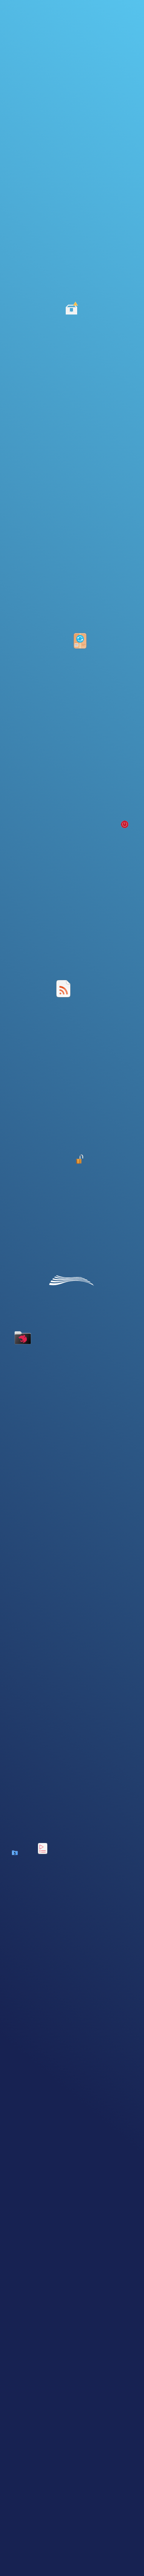 This screenshot has height=2576, width=144. What do you see at coordinates (43, 1848) in the screenshot?
I see `an mp3 playlist file` at bounding box center [43, 1848].